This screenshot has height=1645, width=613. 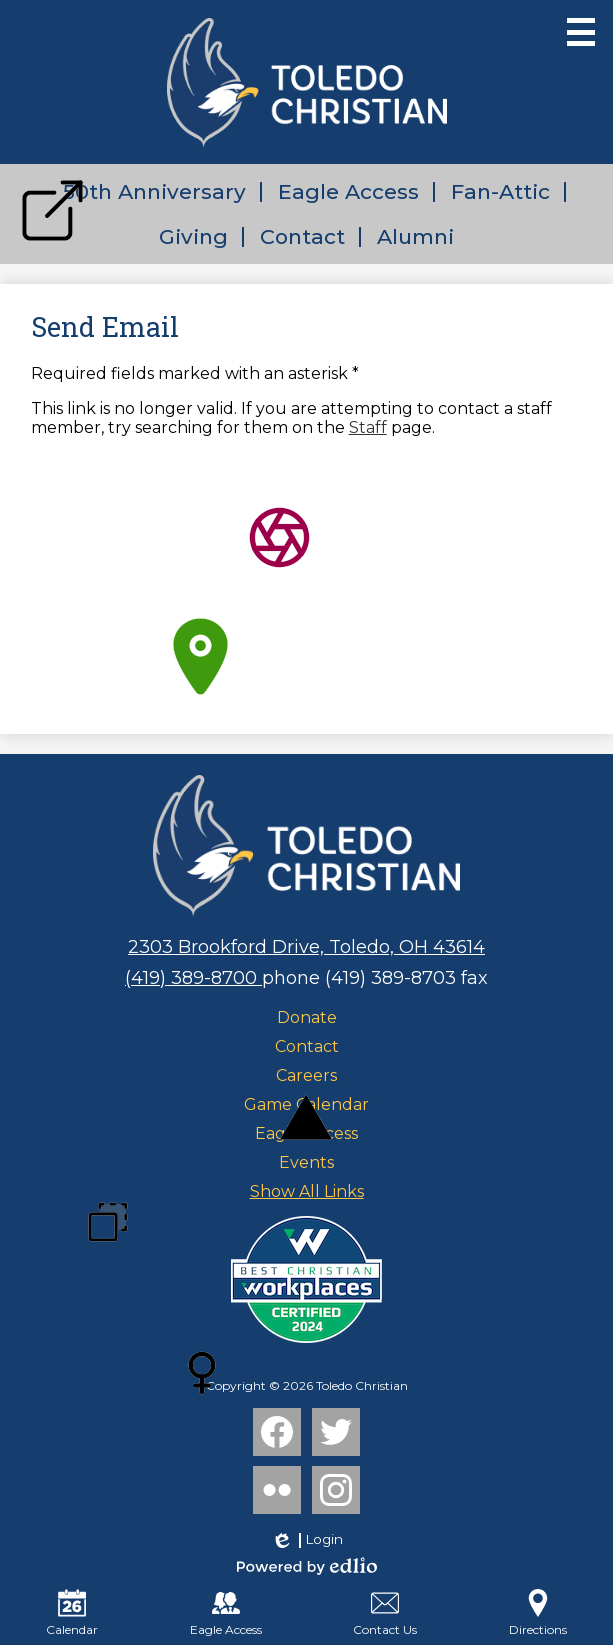 I want to click on open link in new window, so click(x=52, y=210).